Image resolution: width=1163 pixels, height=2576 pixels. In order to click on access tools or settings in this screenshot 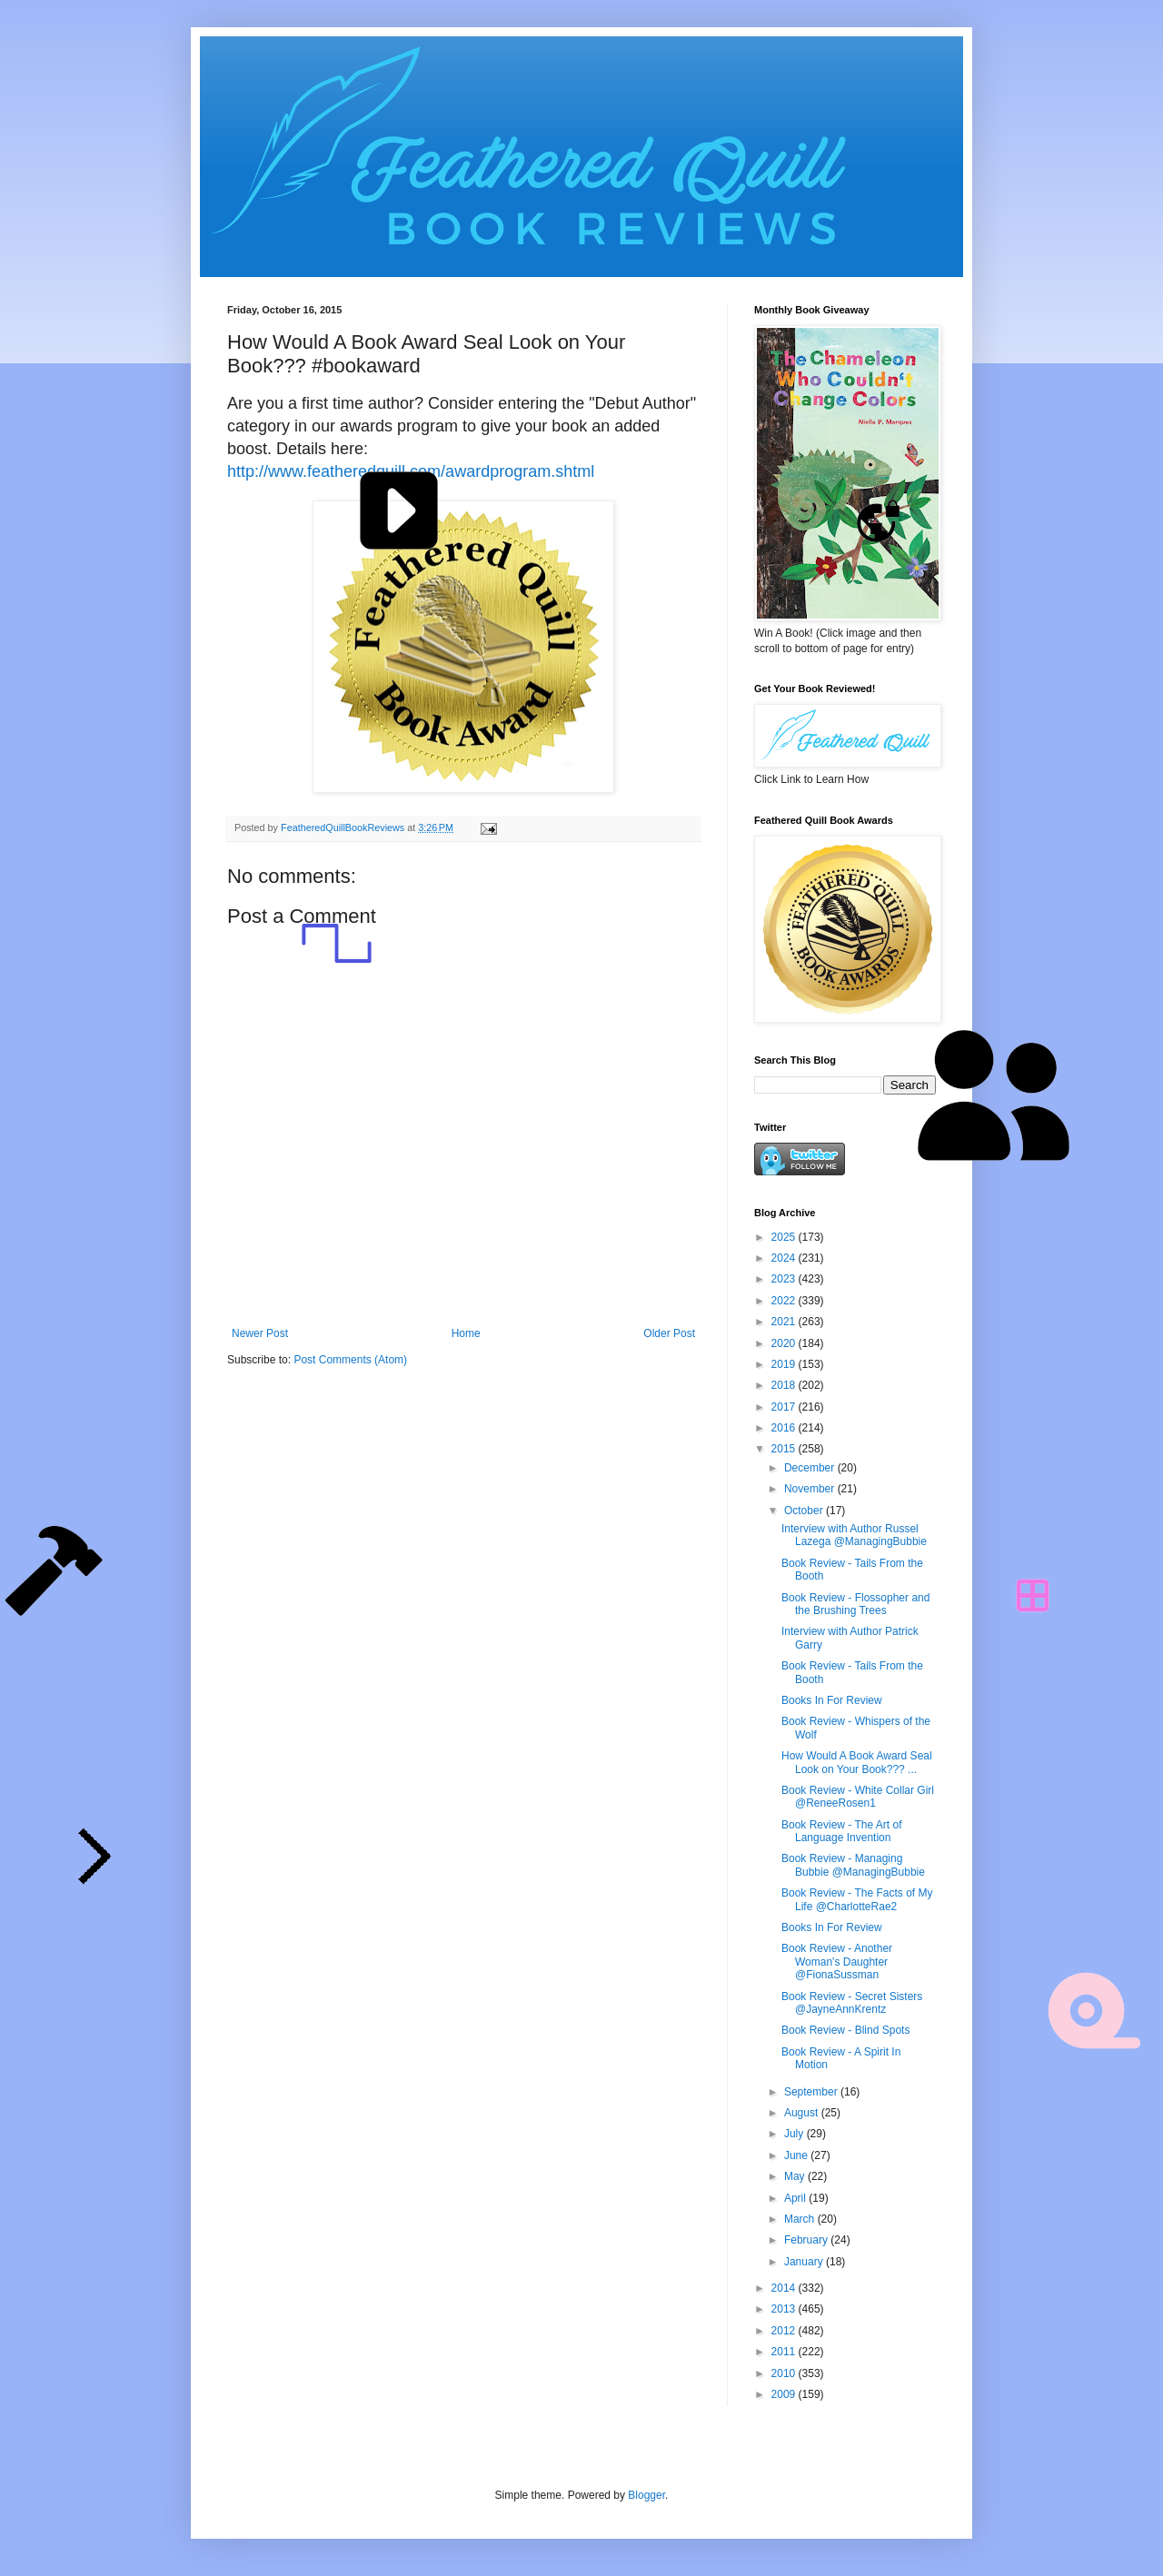, I will do `click(54, 1570)`.